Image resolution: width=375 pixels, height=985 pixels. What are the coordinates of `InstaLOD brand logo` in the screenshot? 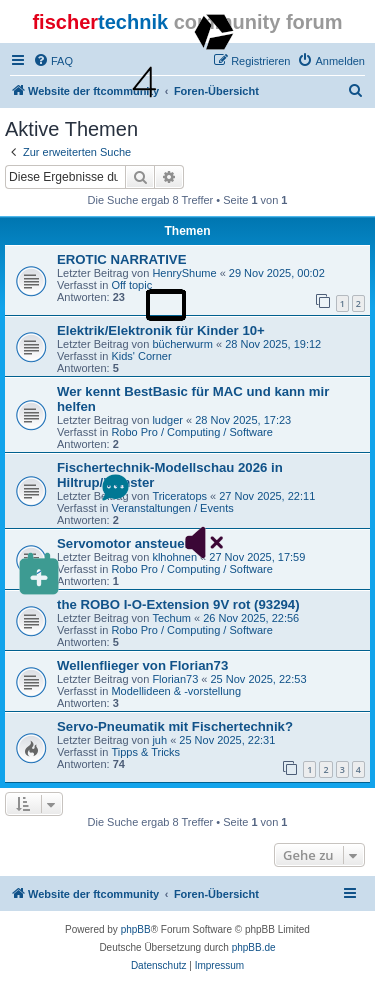 It's located at (214, 32).